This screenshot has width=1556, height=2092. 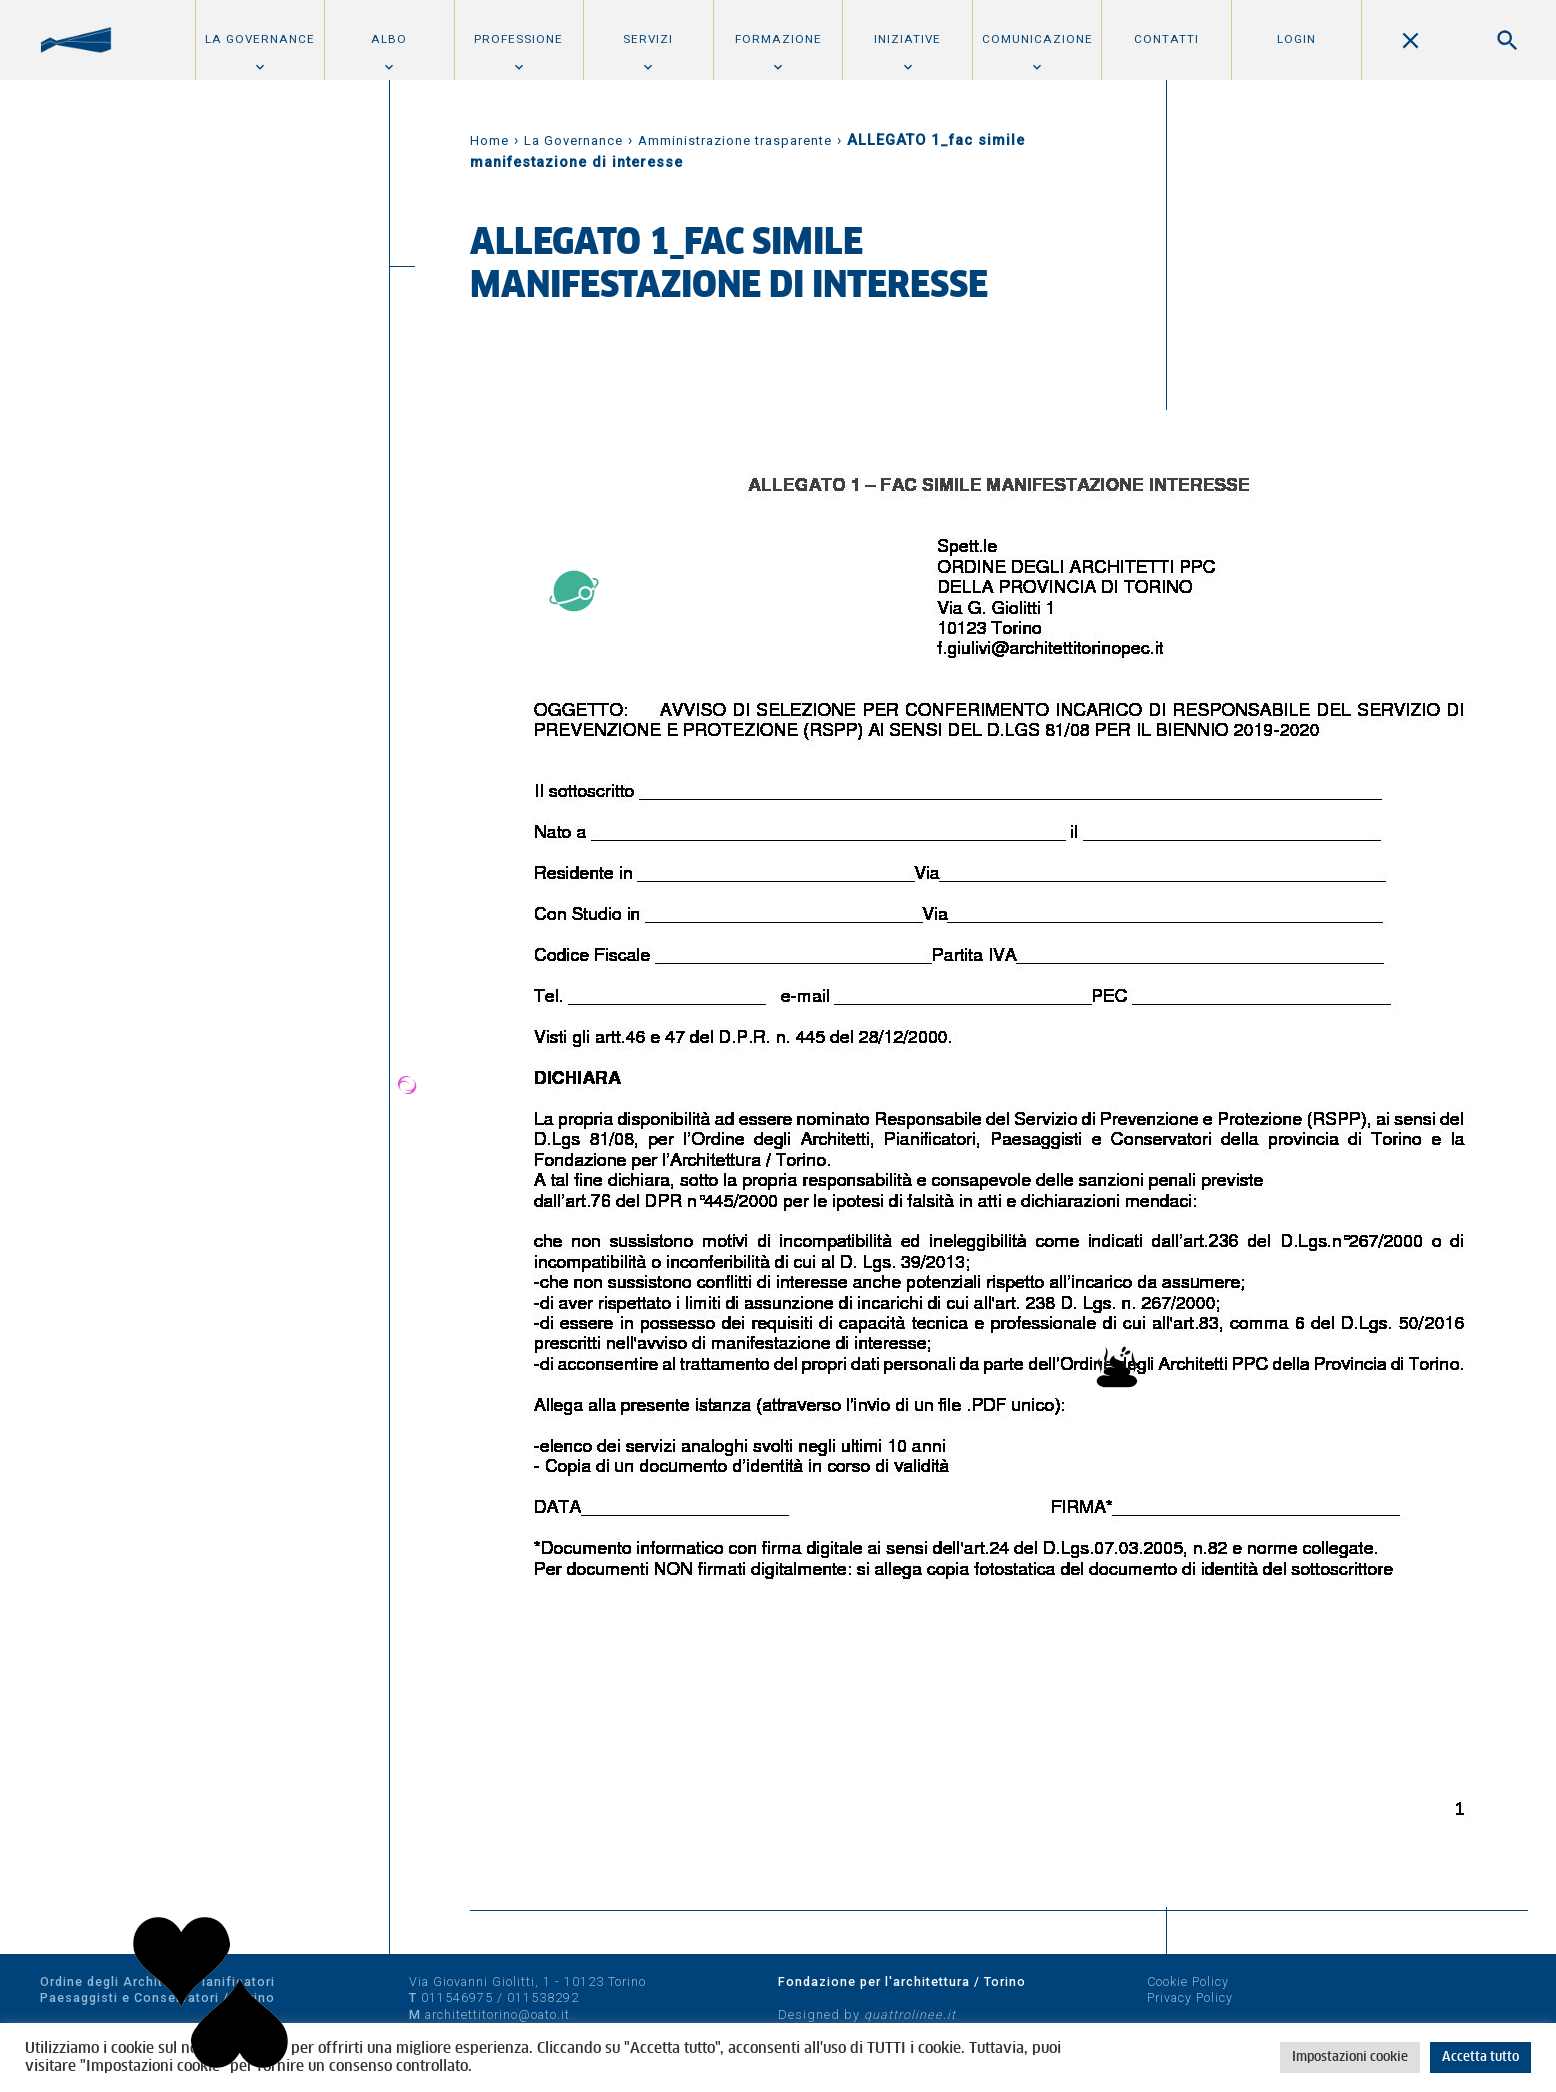 What do you see at coordinates (574, 591) in the screenshot?
I see `view orbital mechanics or space simulation settings` at bounding box center [574, 591].